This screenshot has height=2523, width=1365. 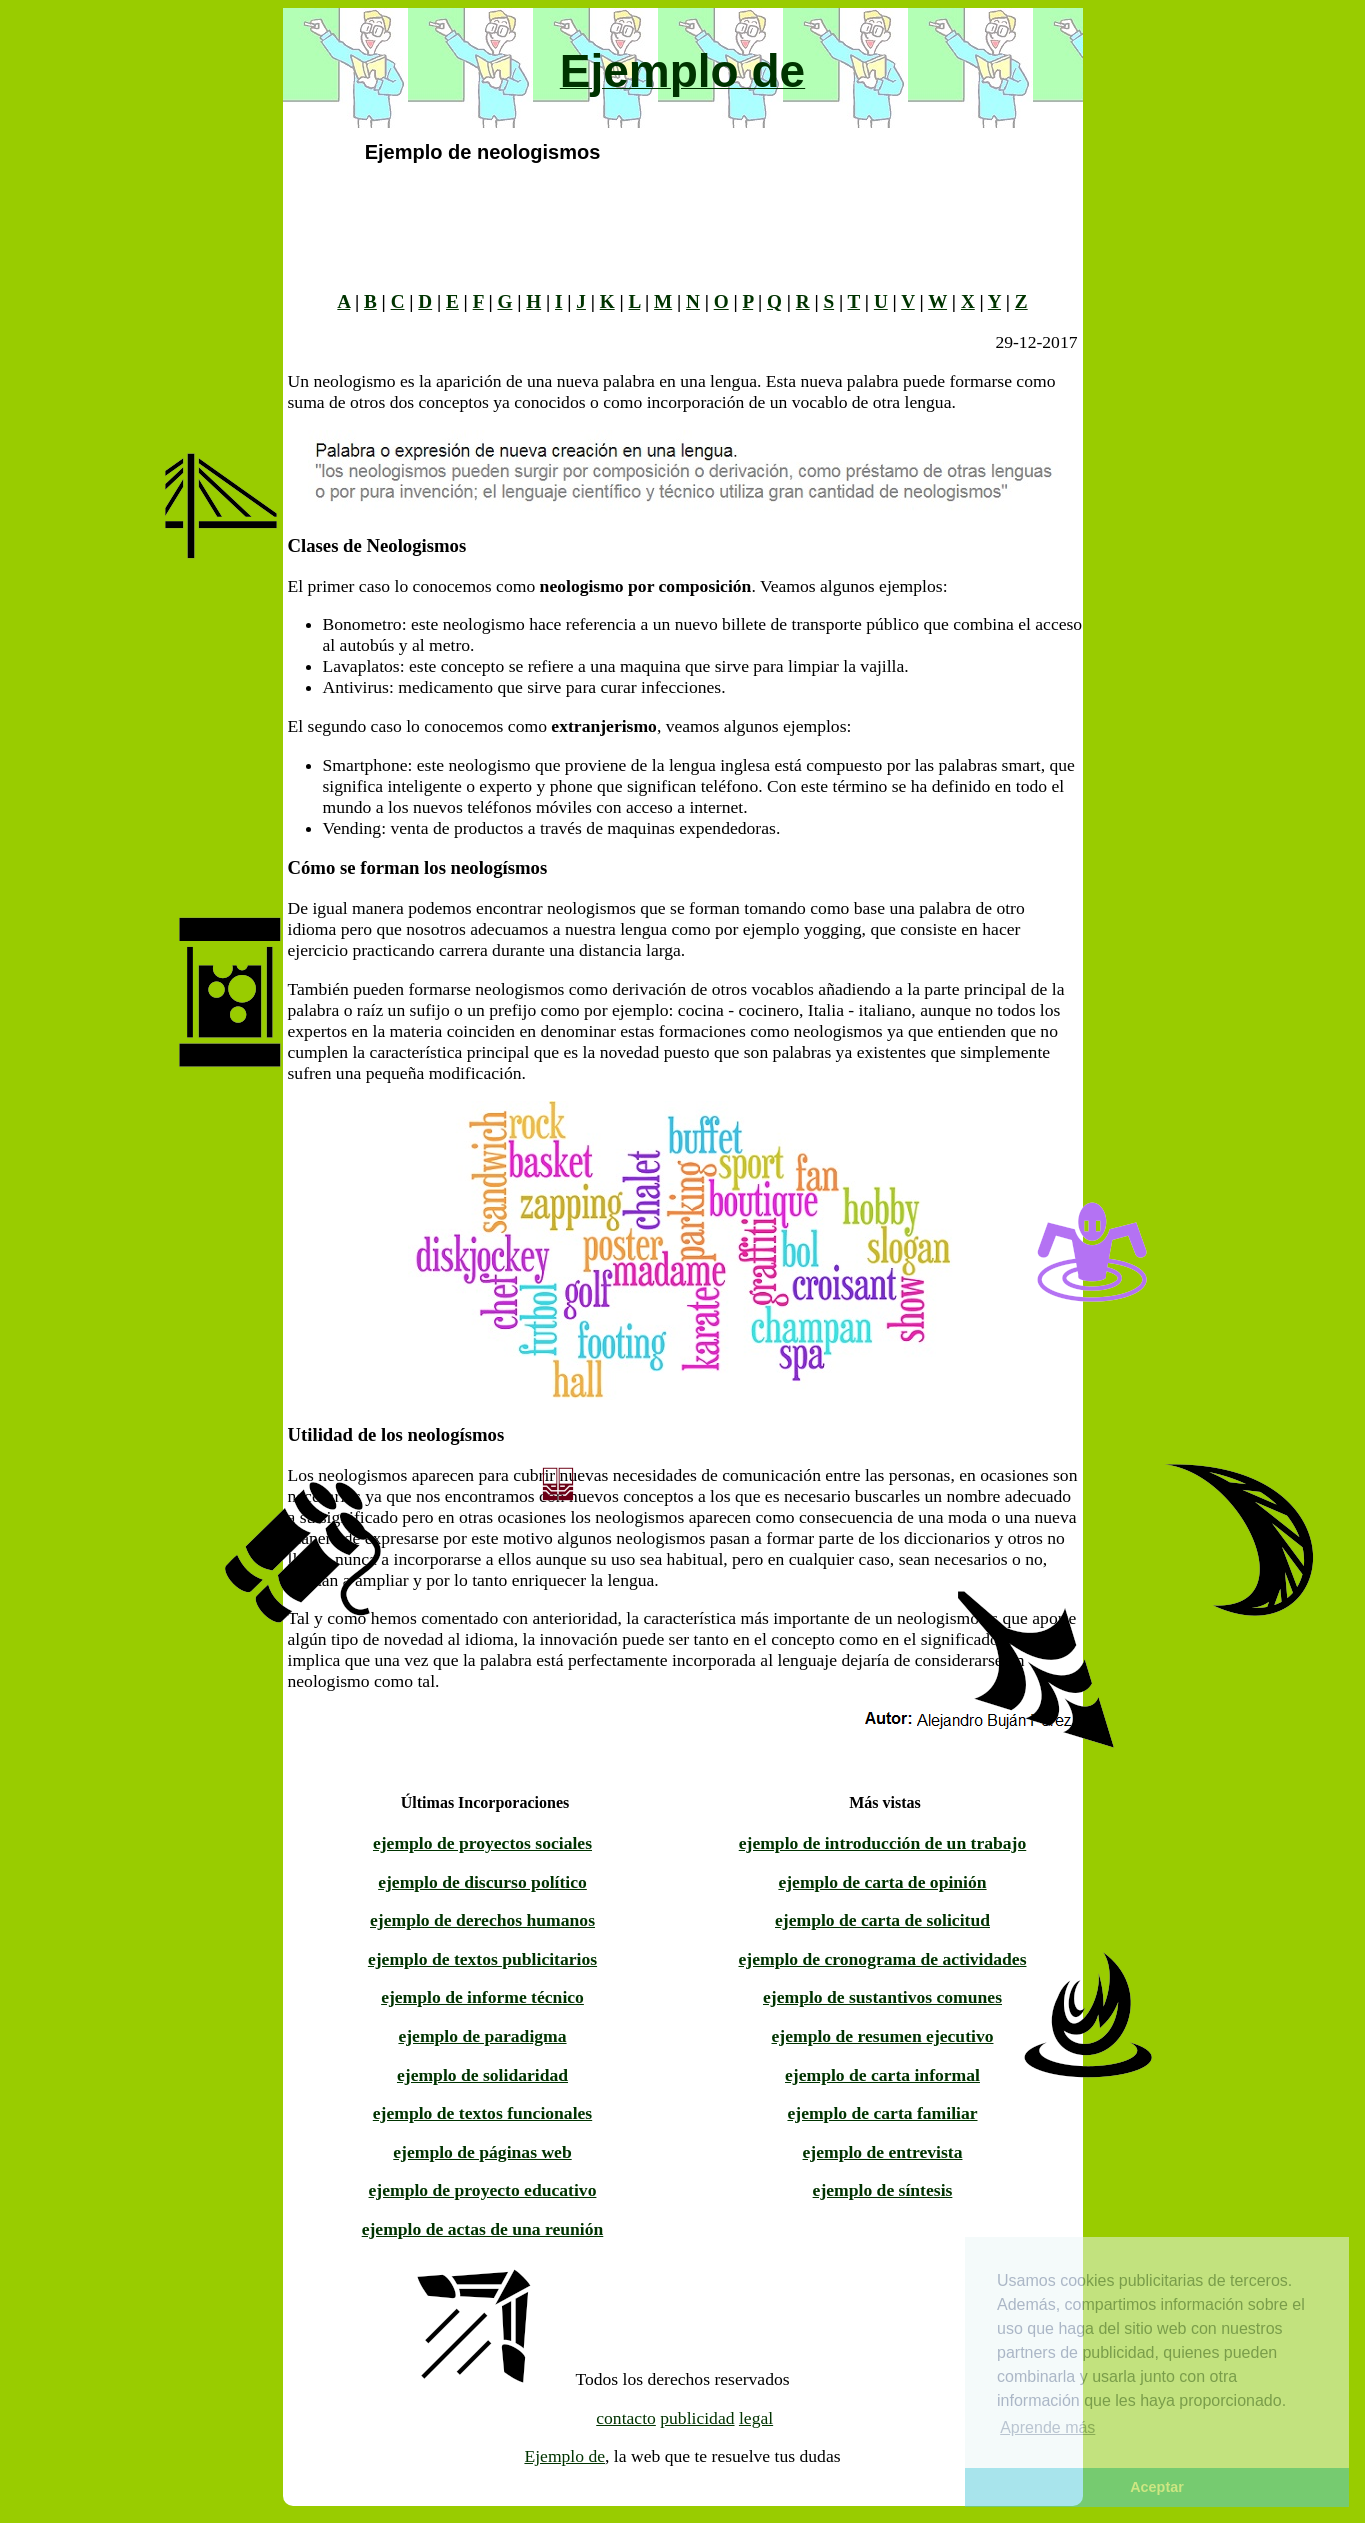 What do you see at coordinates (474, 2326) in the screenshot?
I see `equip armored boomerang weapon` at bounding box center [474, 2326].